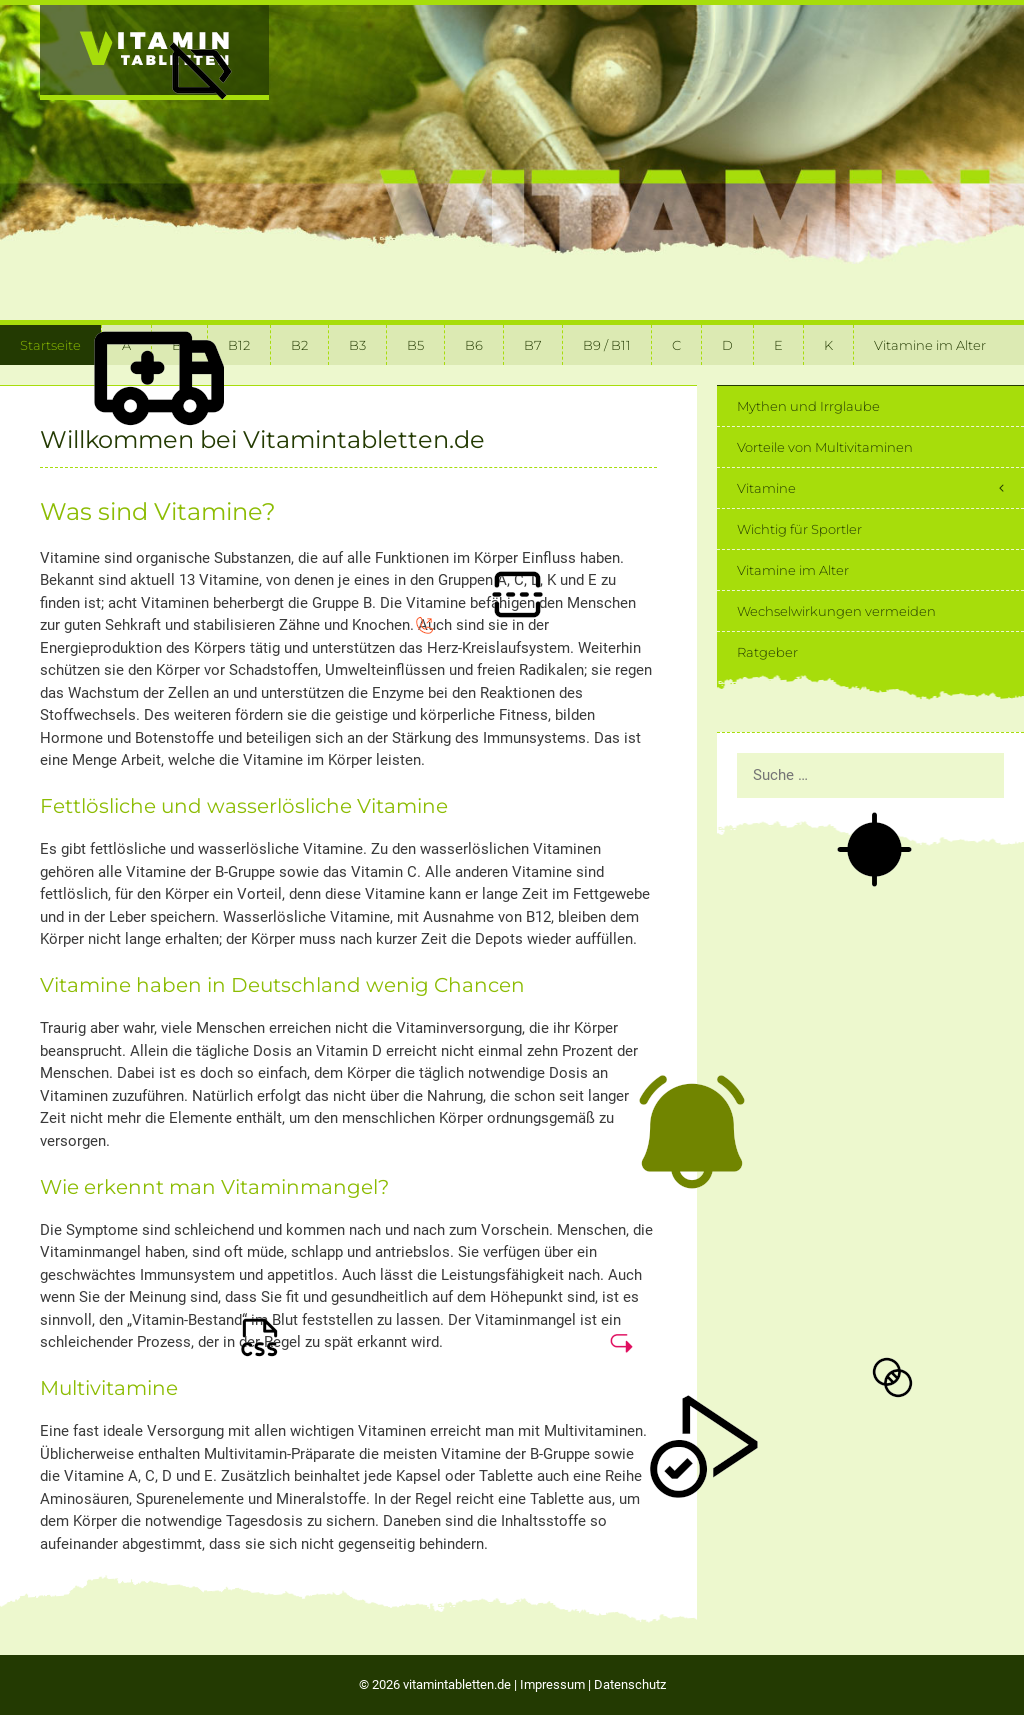 The height and width of the screenshot is (1715, 1024). Describe the element at coordinates (692, 1134) in the screenshot. I see `indicates new notifications or alerts` at that location.